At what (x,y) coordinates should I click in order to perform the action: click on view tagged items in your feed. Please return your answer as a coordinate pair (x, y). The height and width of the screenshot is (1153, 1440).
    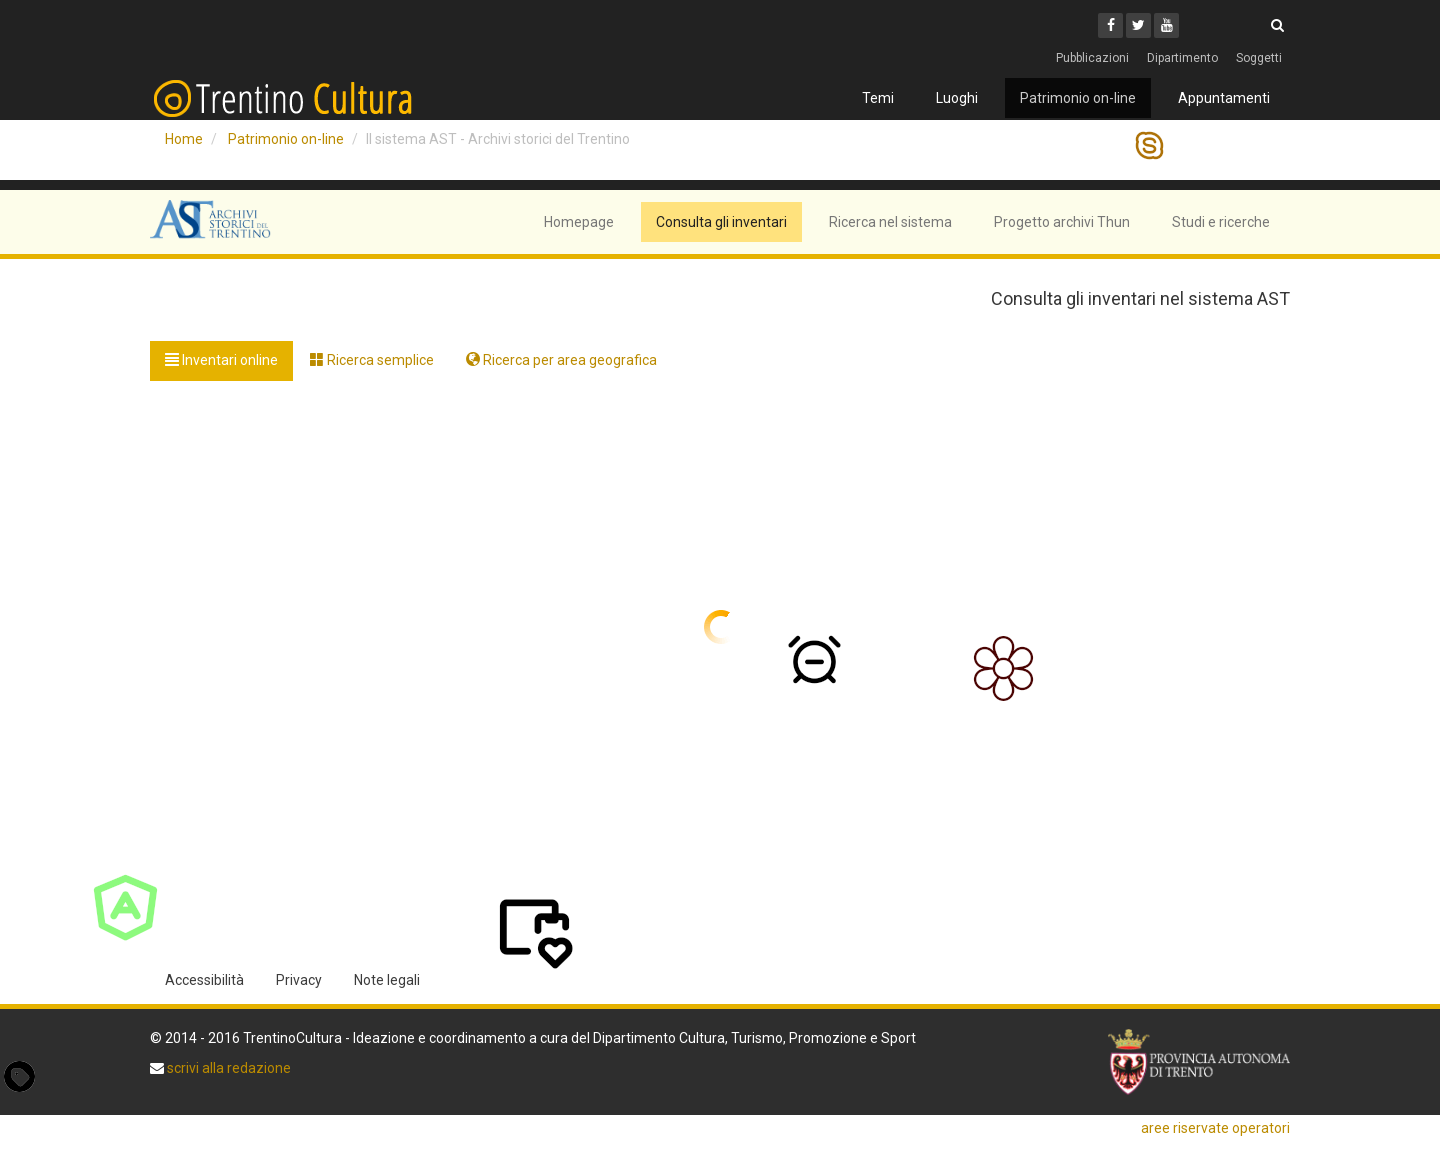
    Looking at the image, I should click on (19, 1076).